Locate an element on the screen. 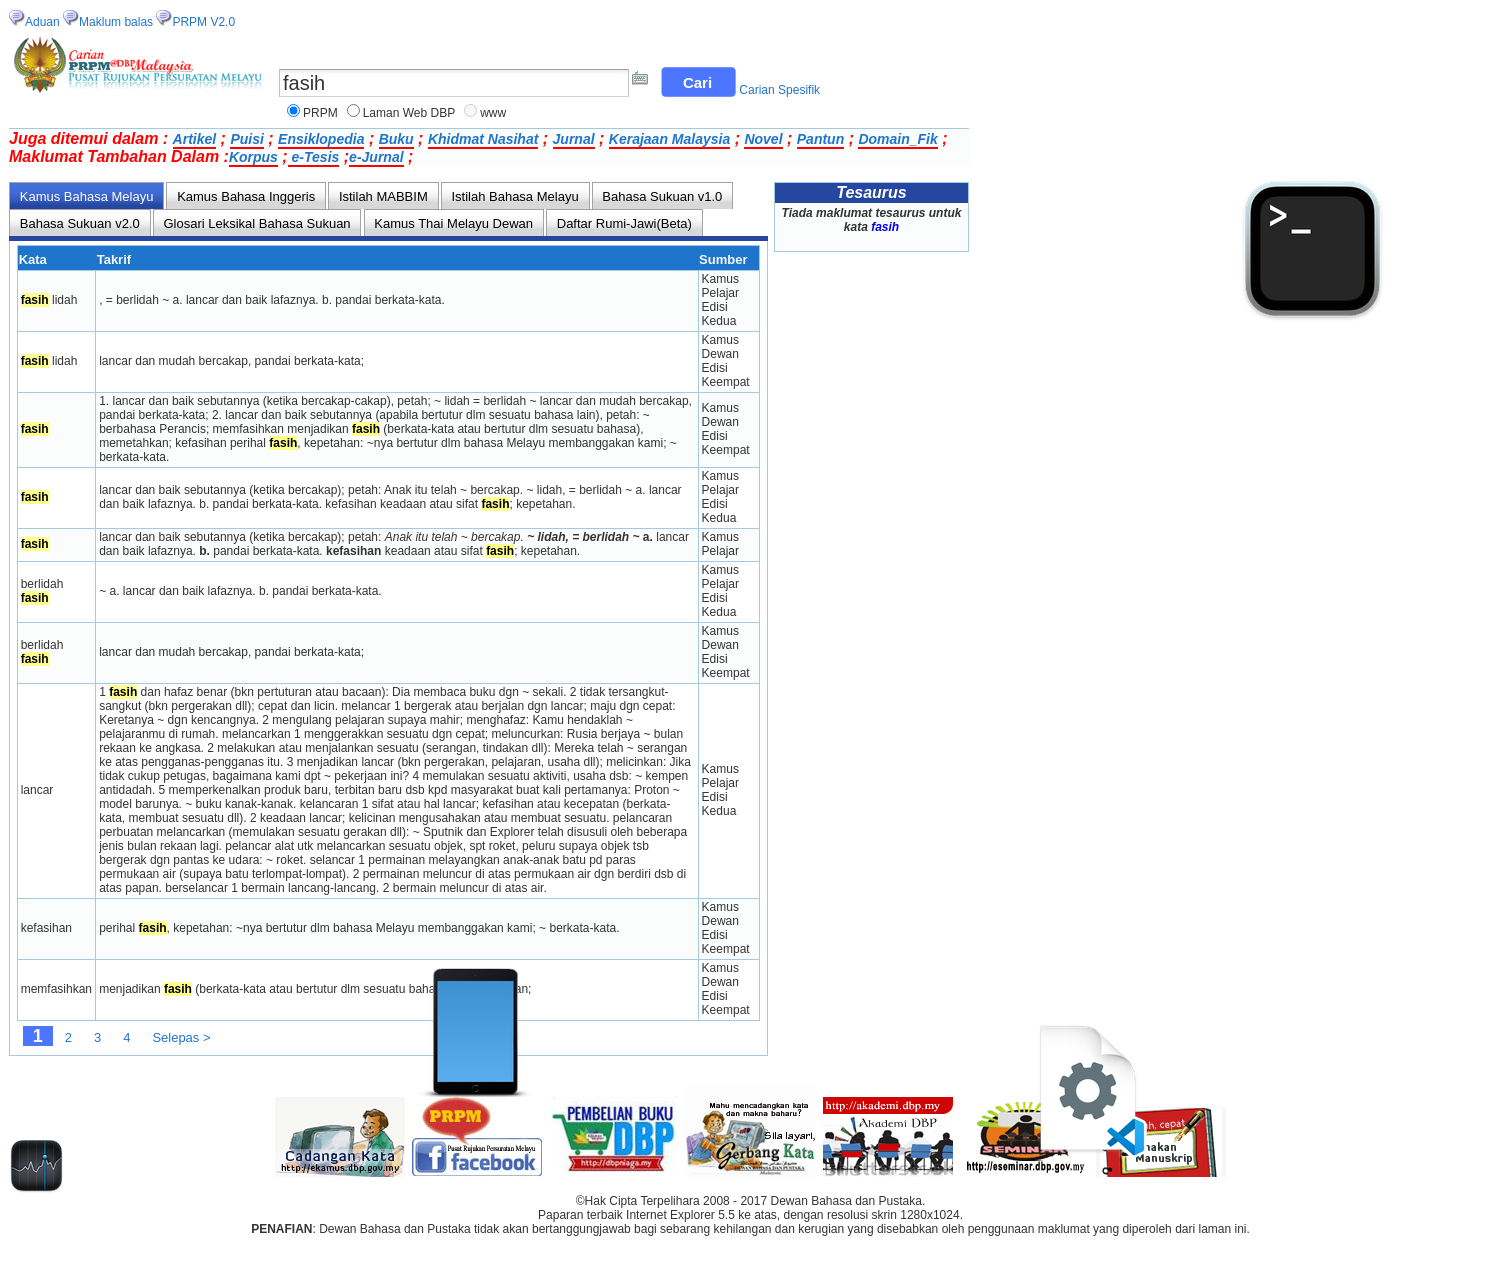  iPad Mini 3 device icon in system settings is located at coordinates (475, 1020).